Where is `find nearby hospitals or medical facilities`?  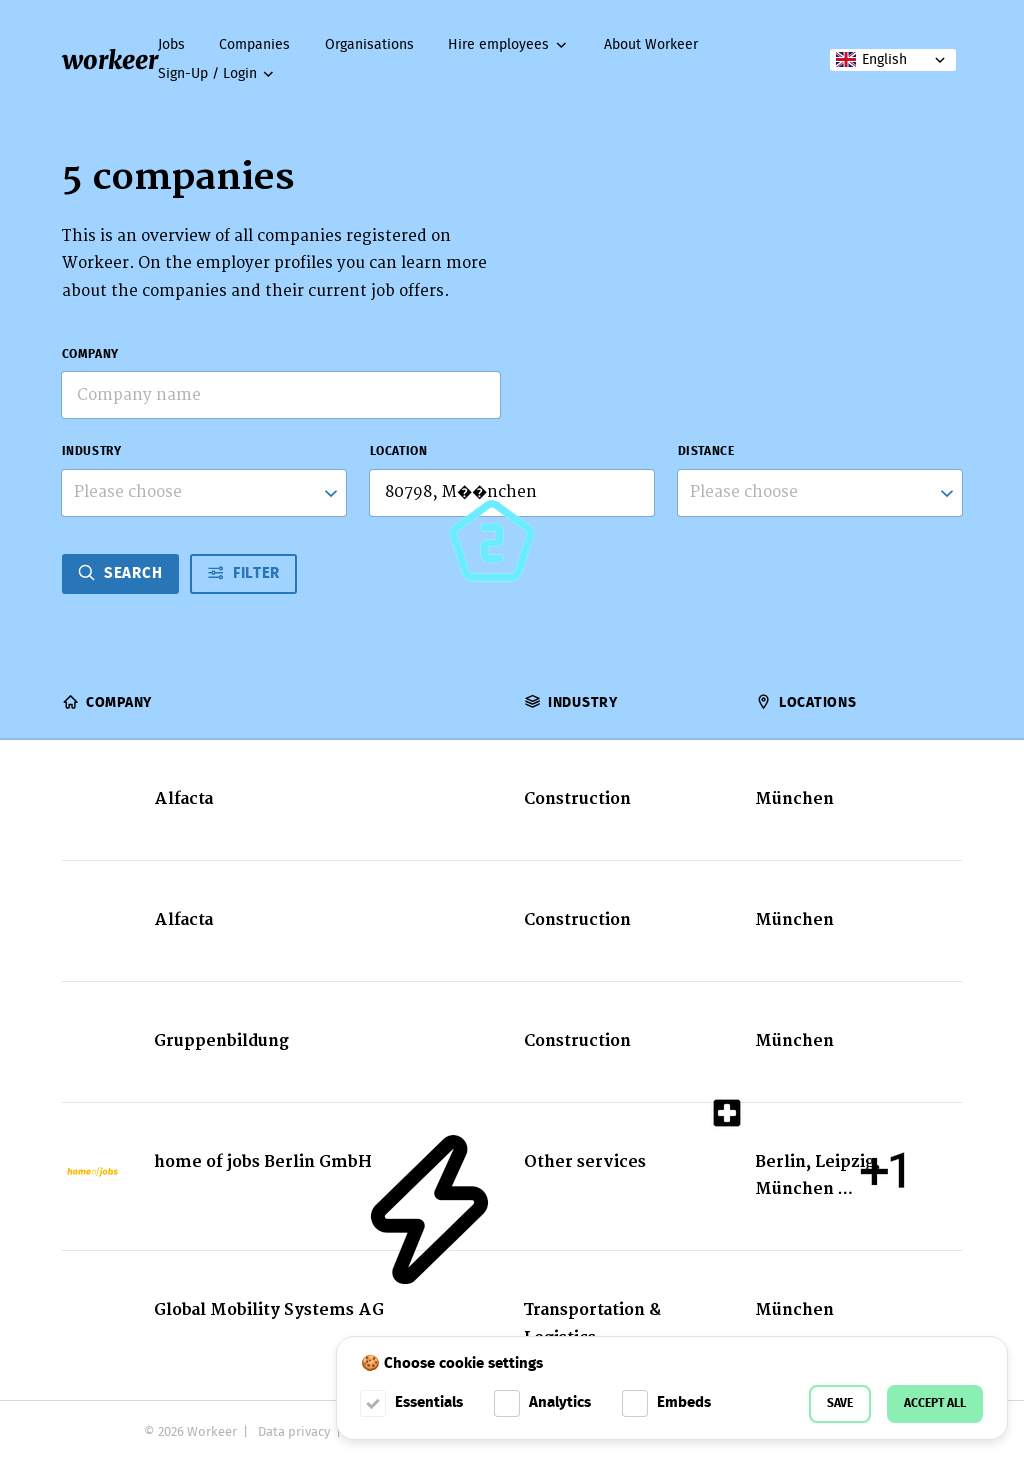 find nearby hospitals or medical facilities is located at coordinates (727, 1113).